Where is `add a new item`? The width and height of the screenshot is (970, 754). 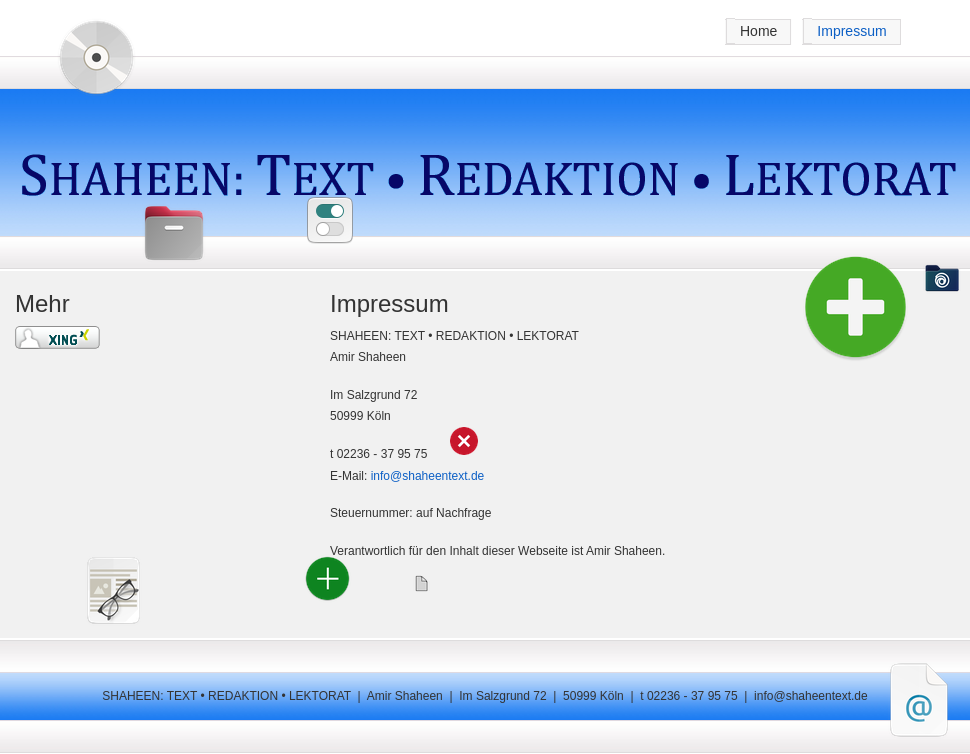
add a new item is located at coordinates (327, 578).